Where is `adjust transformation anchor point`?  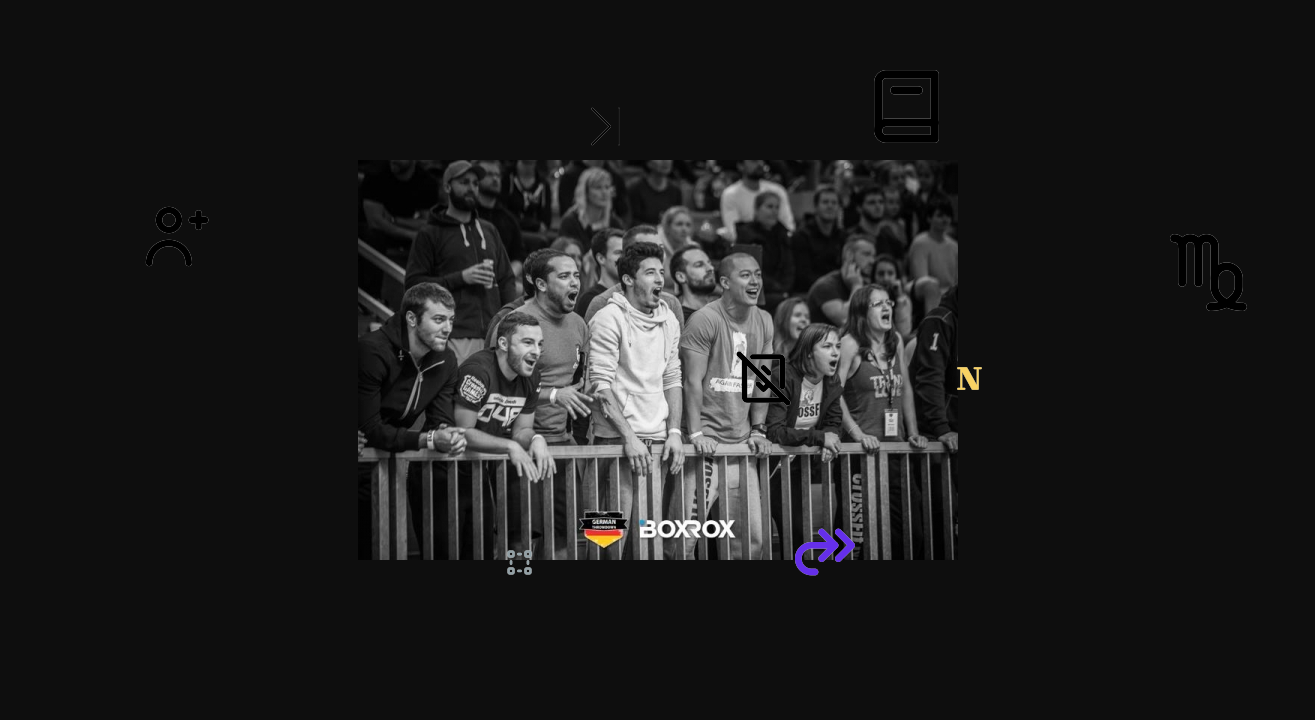
adjust transformation anchor point is located at coordinates (519, 562).